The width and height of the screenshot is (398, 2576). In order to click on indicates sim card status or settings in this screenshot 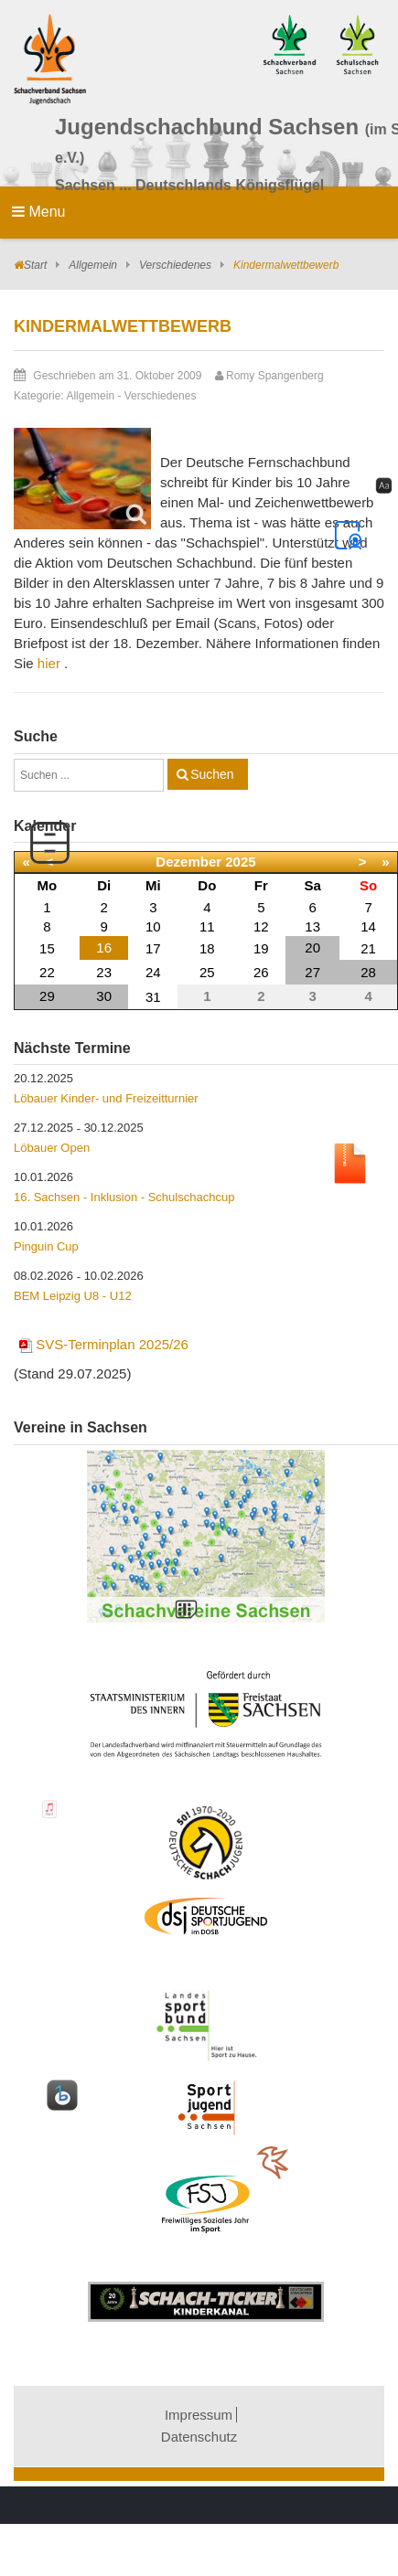, I will do `click(186, 1609)`.